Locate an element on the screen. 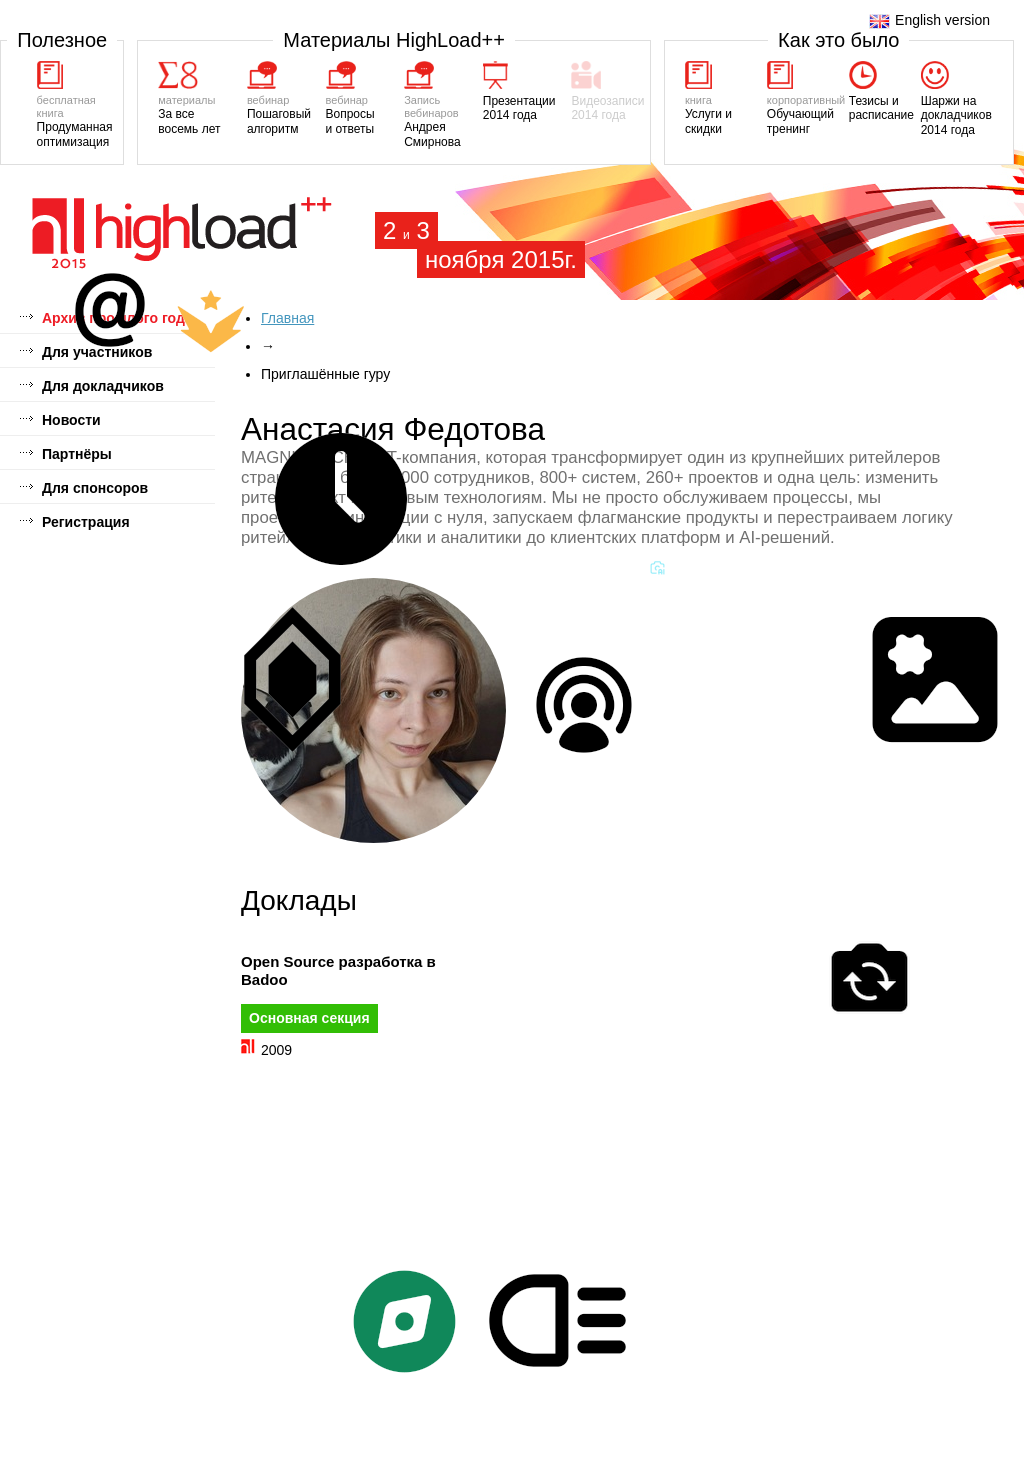 The image size is (1024, 1463). join a stage channel for live audio broadcasts is located at coordinates (584, 705).